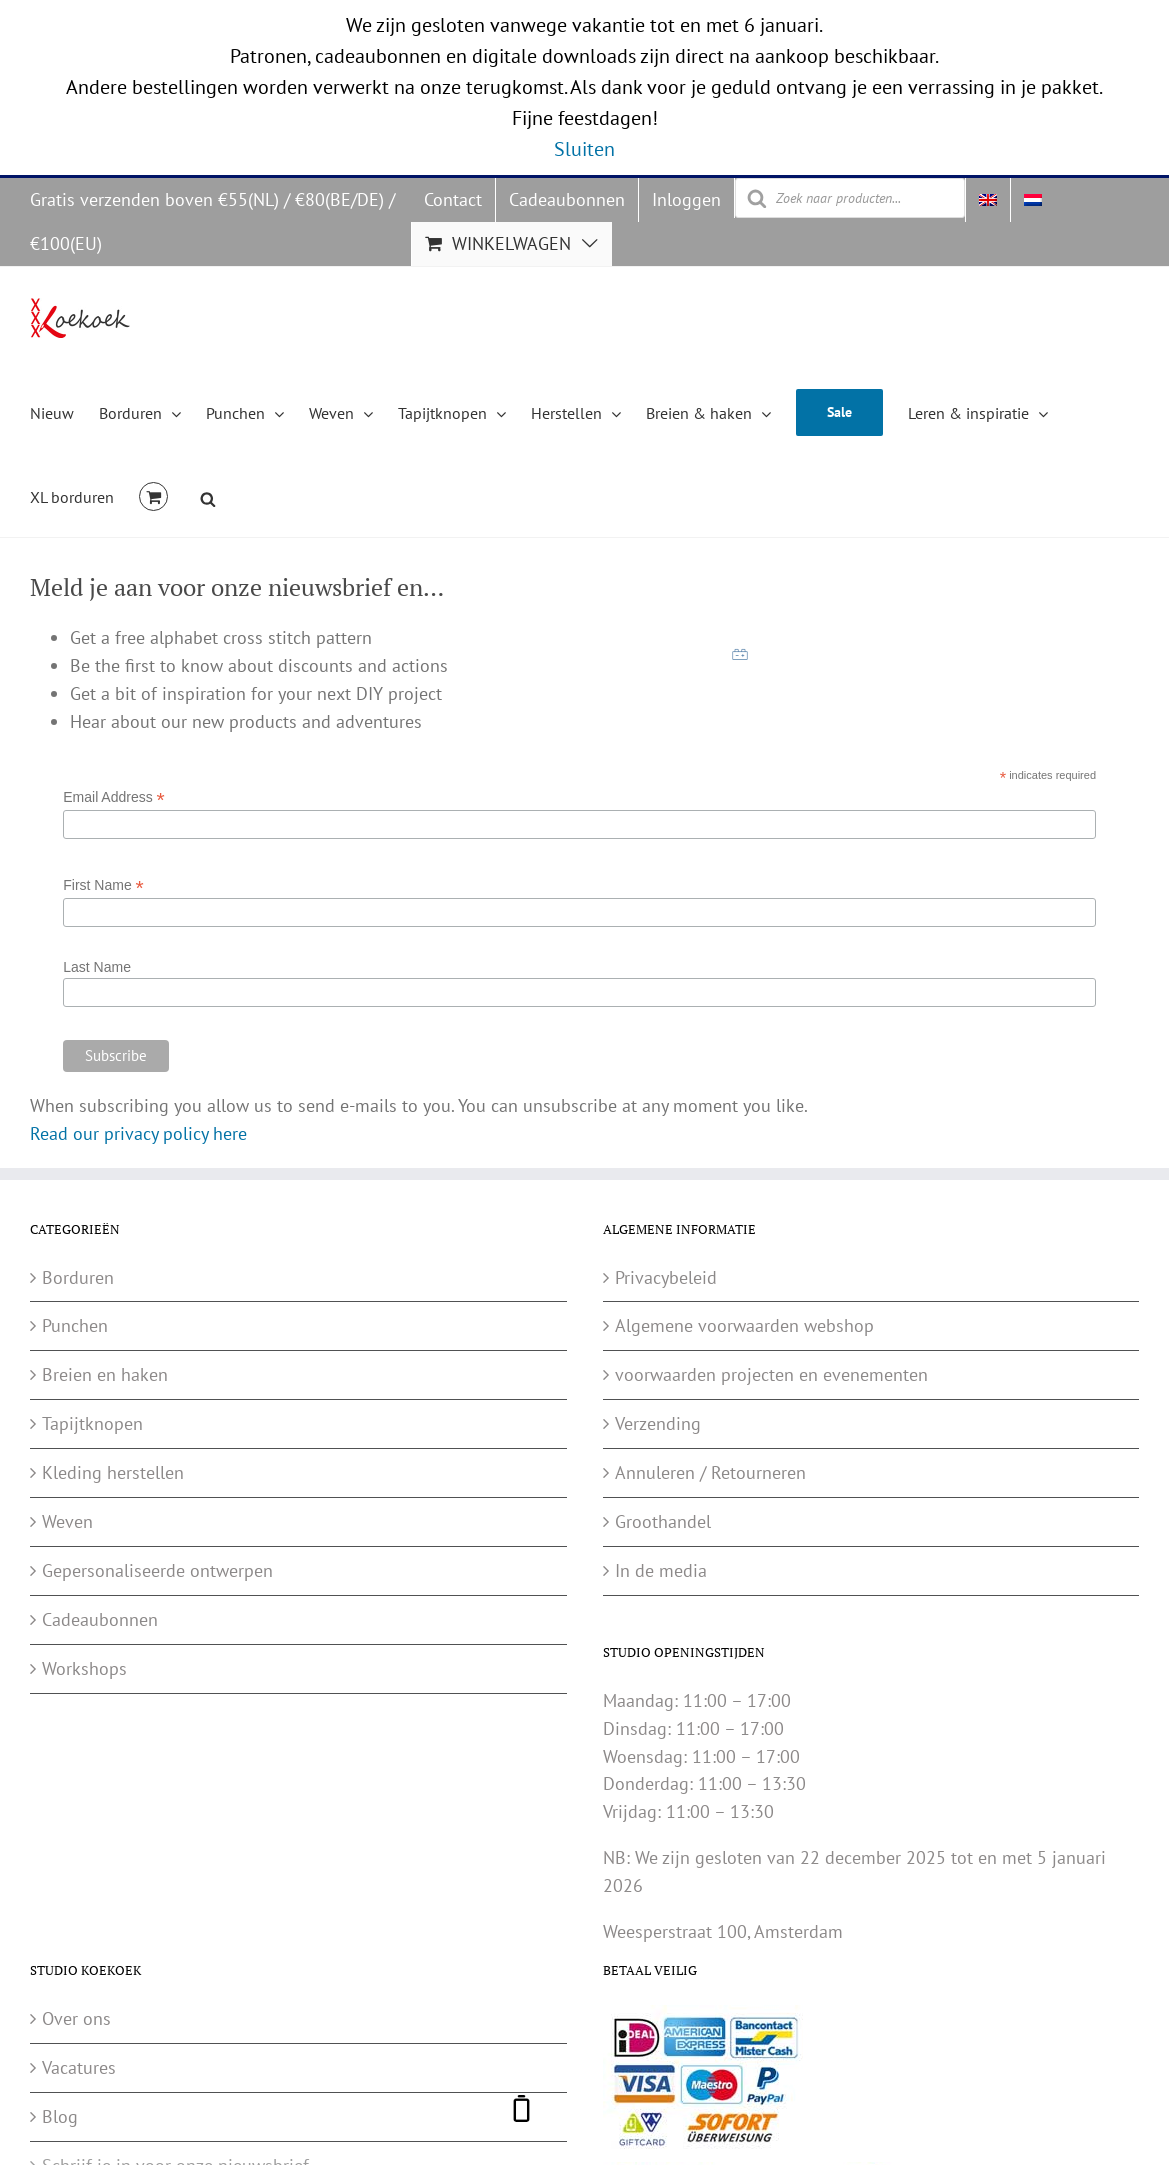 Image resolution: width=1169 pixels, height=2165 pixels. What do you see at coordinates (521, 2108) in the screenshot?
I see `indicates battery is empty or depleted` at bounding box center [521, 2108].